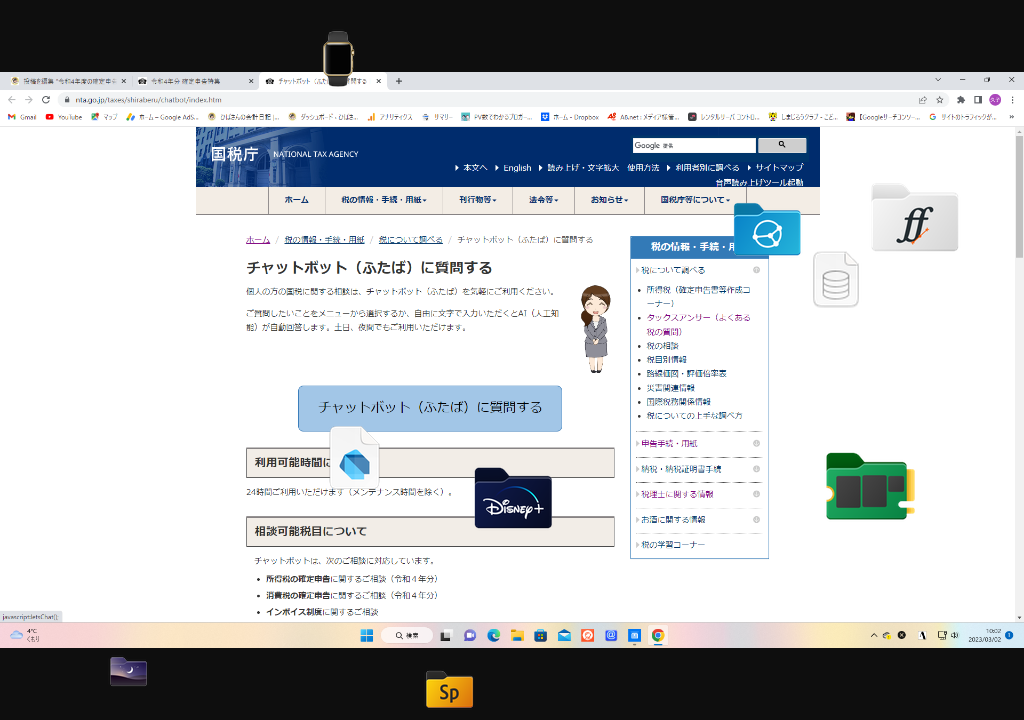 Image resolution: width=1024 pixels, height=720 pixels. Describe the element at coordinates (128, 672) in the screenshot. I see `open pictures folder` at that location.